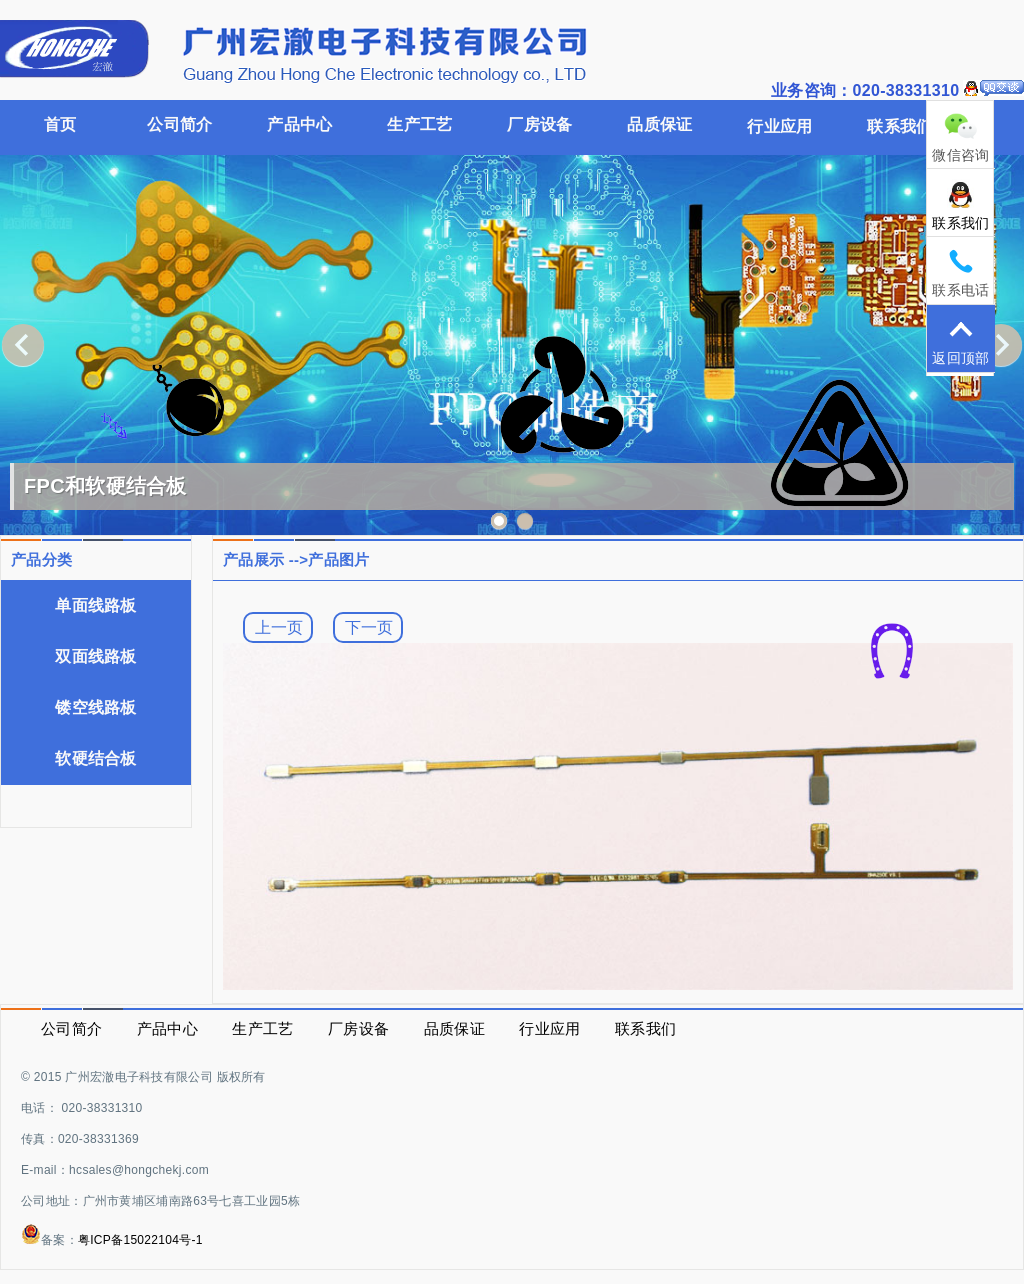 This screenshot has height=1284, width=1024. I want to click on collect or view shell items in game inventory, so click(561, 397).